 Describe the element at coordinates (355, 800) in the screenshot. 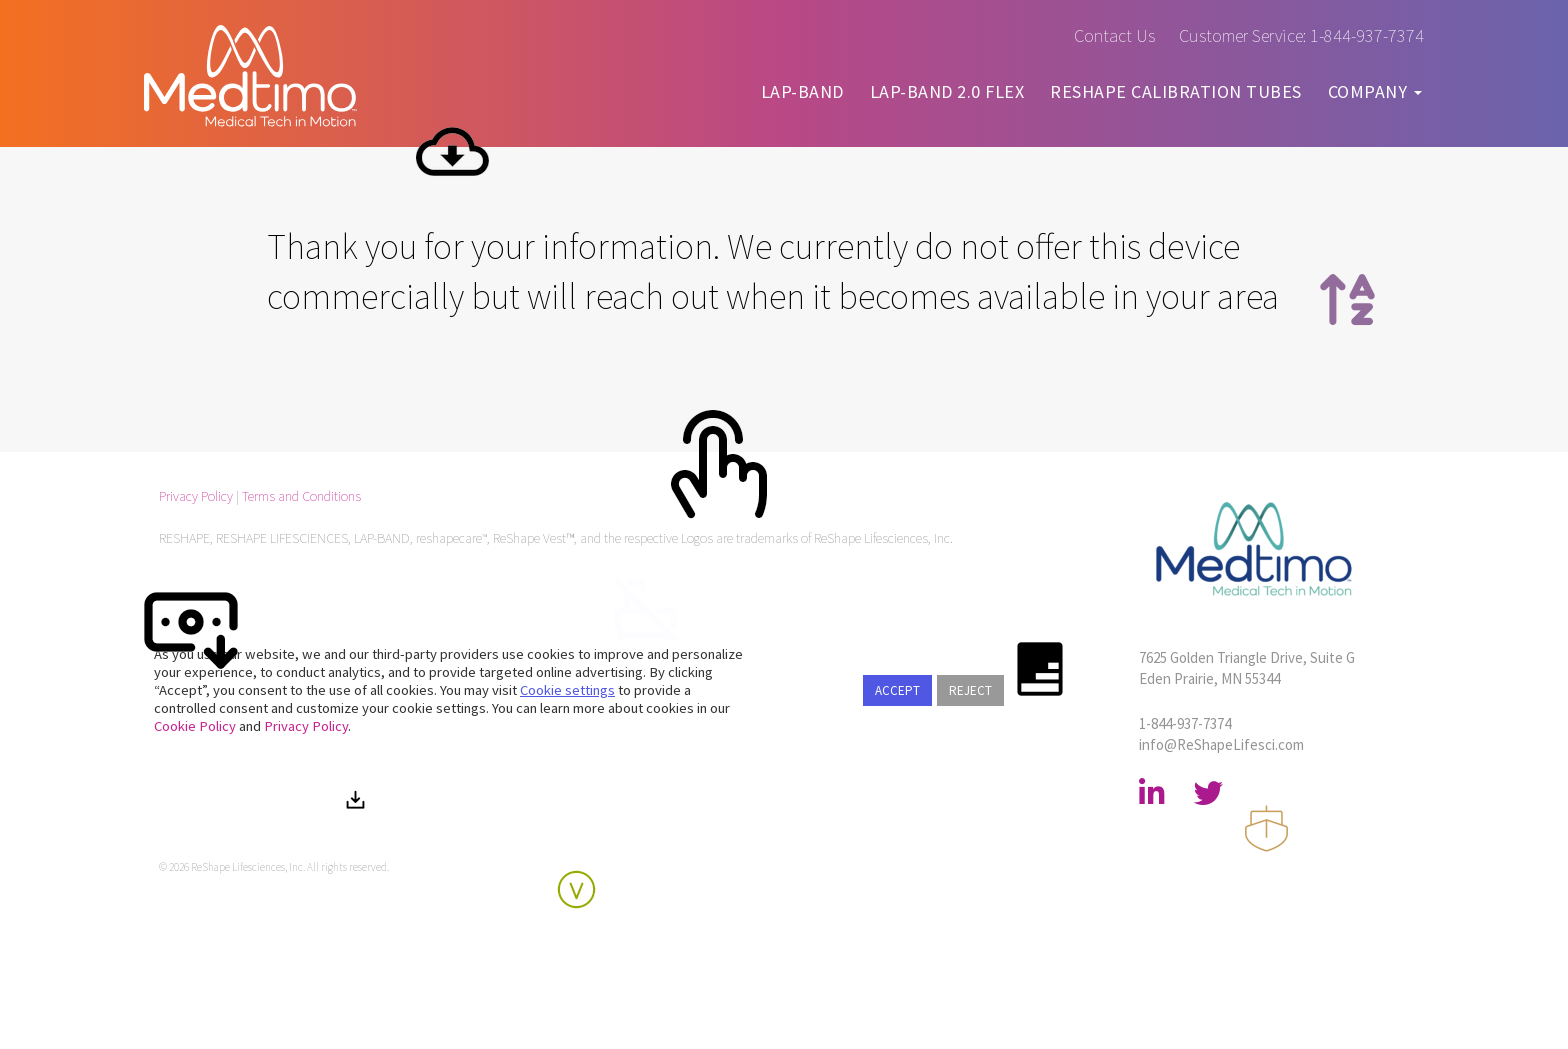

I see `download a file to your device` at that location.